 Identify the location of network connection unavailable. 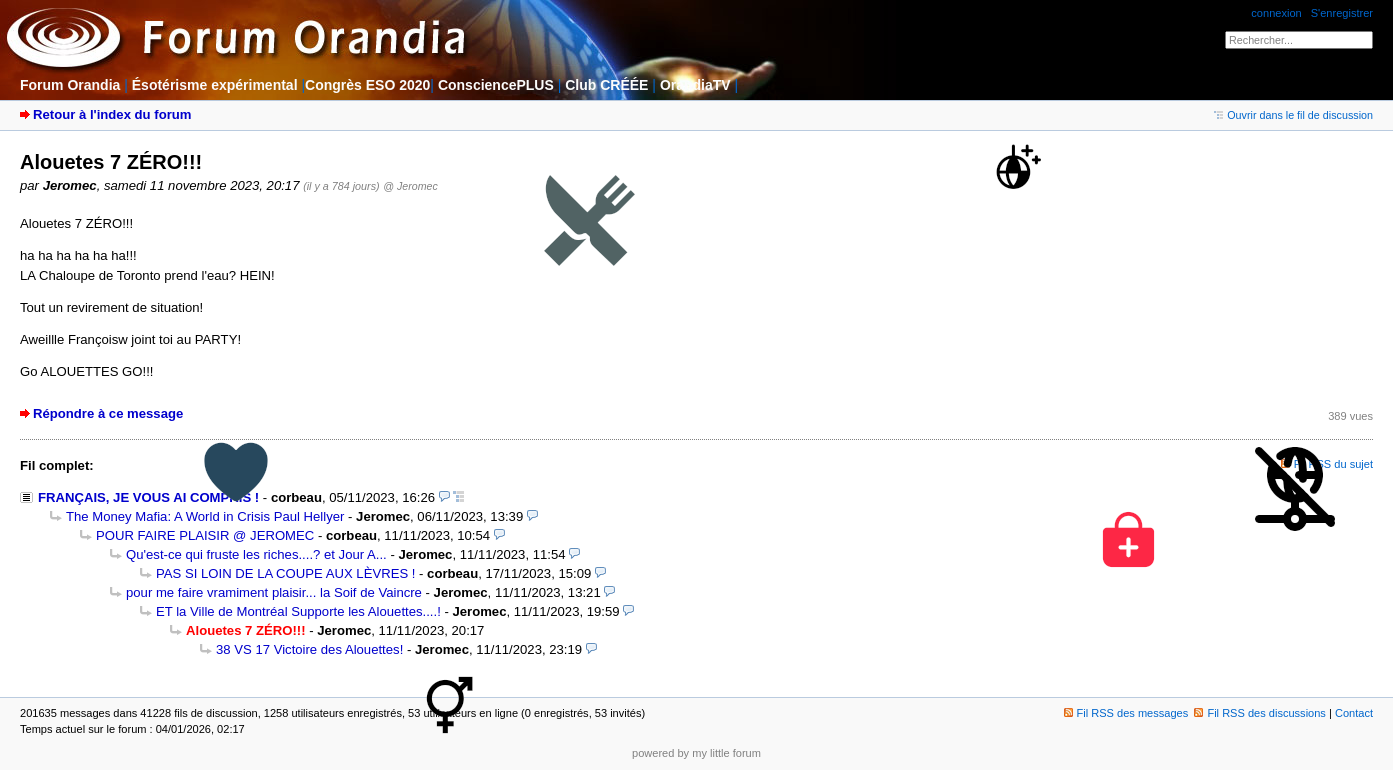
(1295, 487).